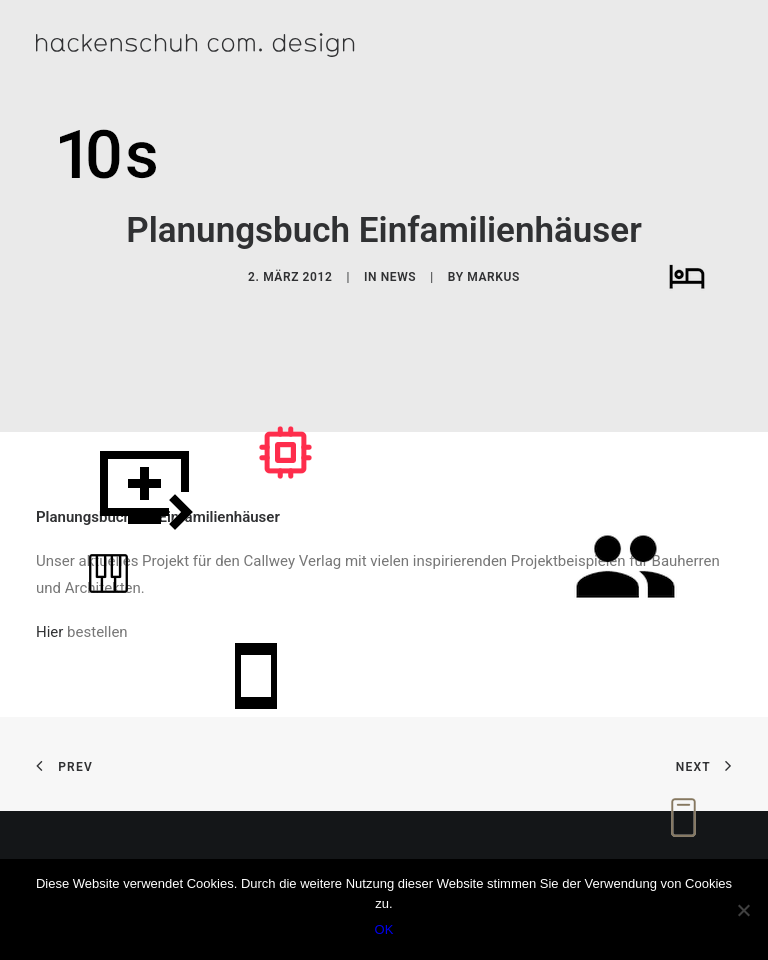 The width and height of the screenshot is (768, 960). I want to click on find nearby hotels or lodging, so click(687, 276).